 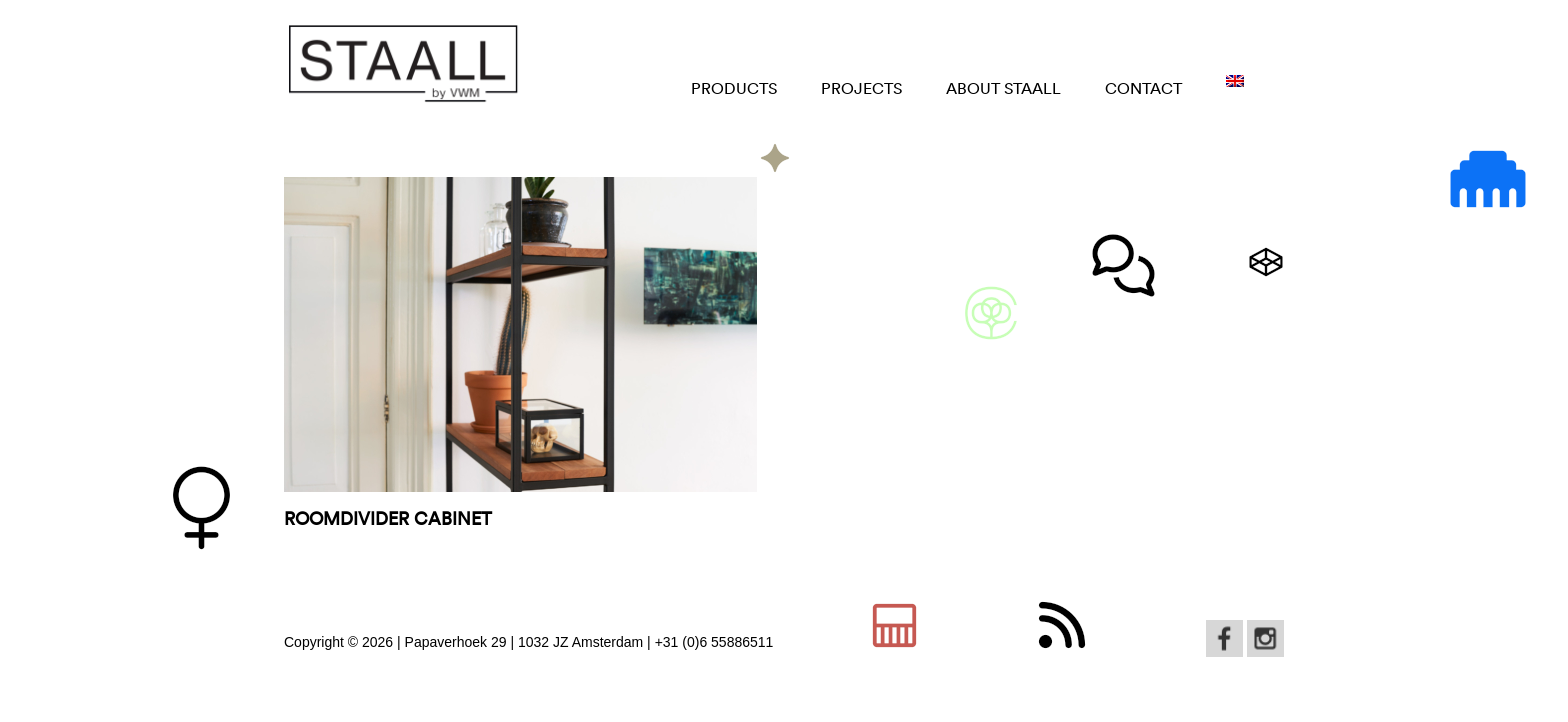 What do you see at coordinates (894, 625) in the screenshot?
I see `toggle bottom panel visibility` at bounding box center [894, 625].